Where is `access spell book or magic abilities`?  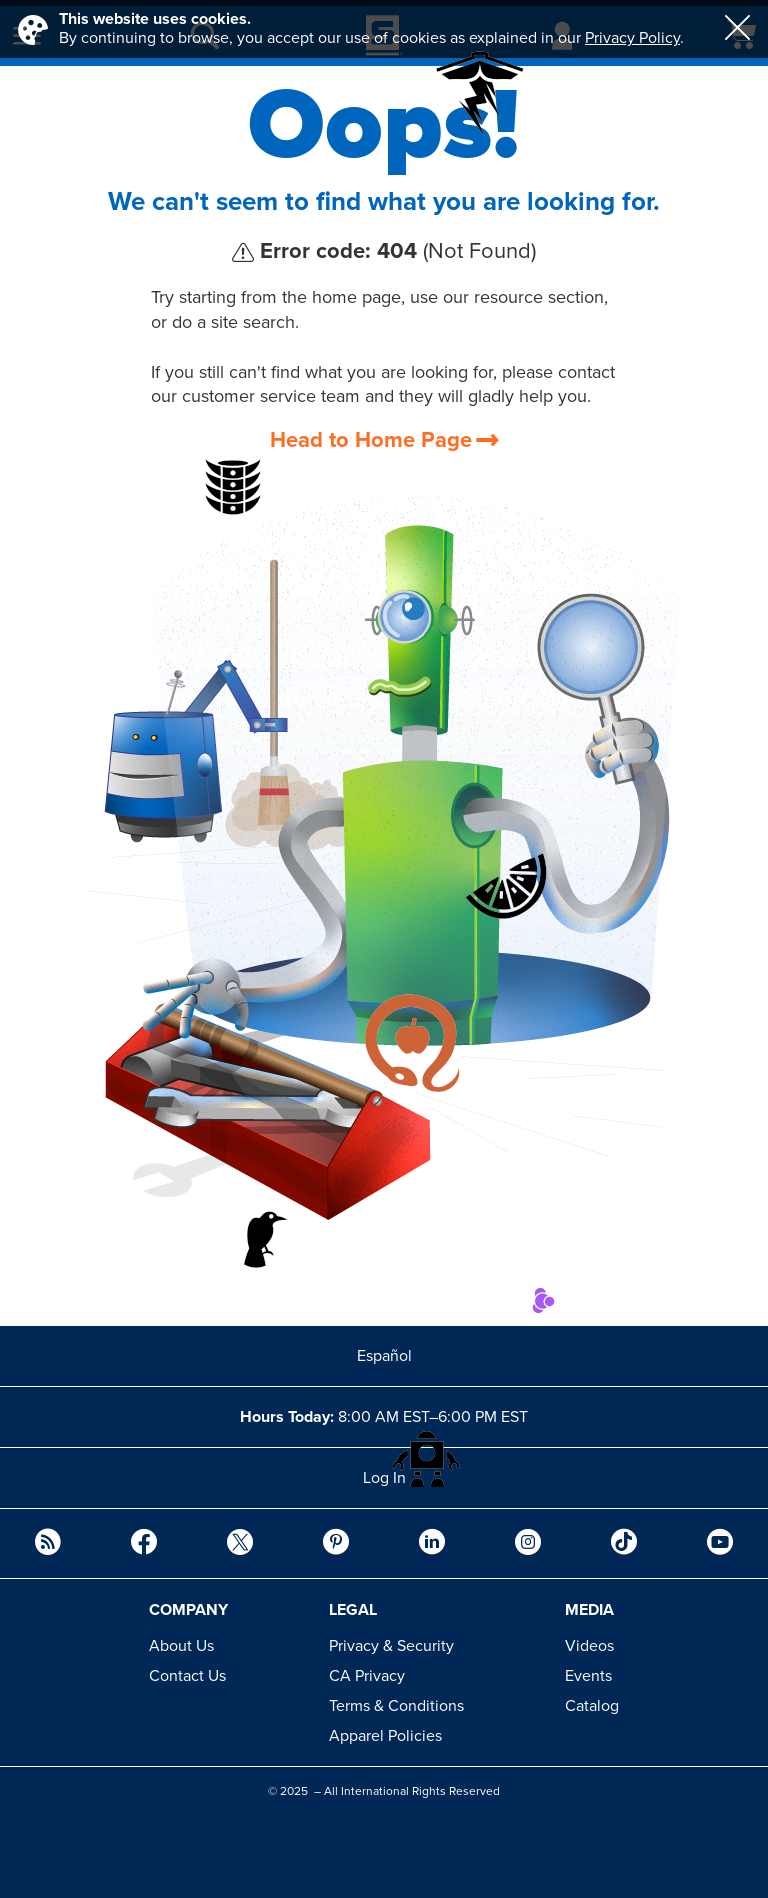
access spell book or magic abilities is located at coordinates (480, 93).